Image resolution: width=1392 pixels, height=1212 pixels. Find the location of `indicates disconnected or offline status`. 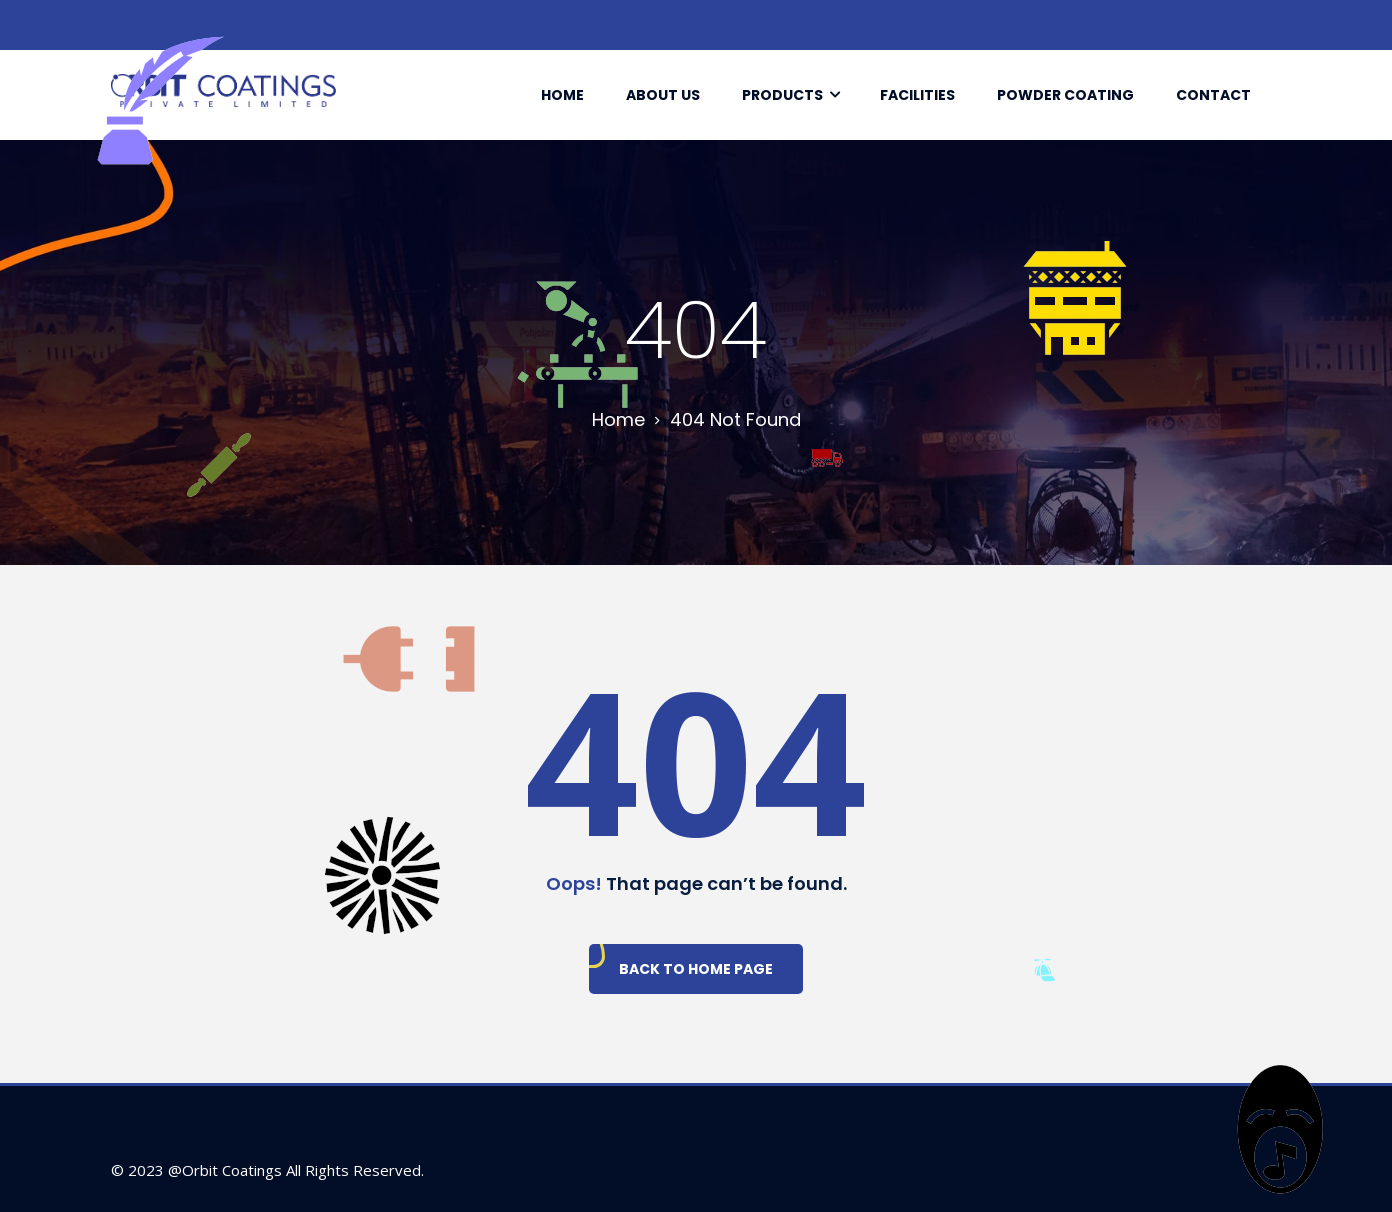

indicates disconnected or offline status is located at coordinates (409, 659).